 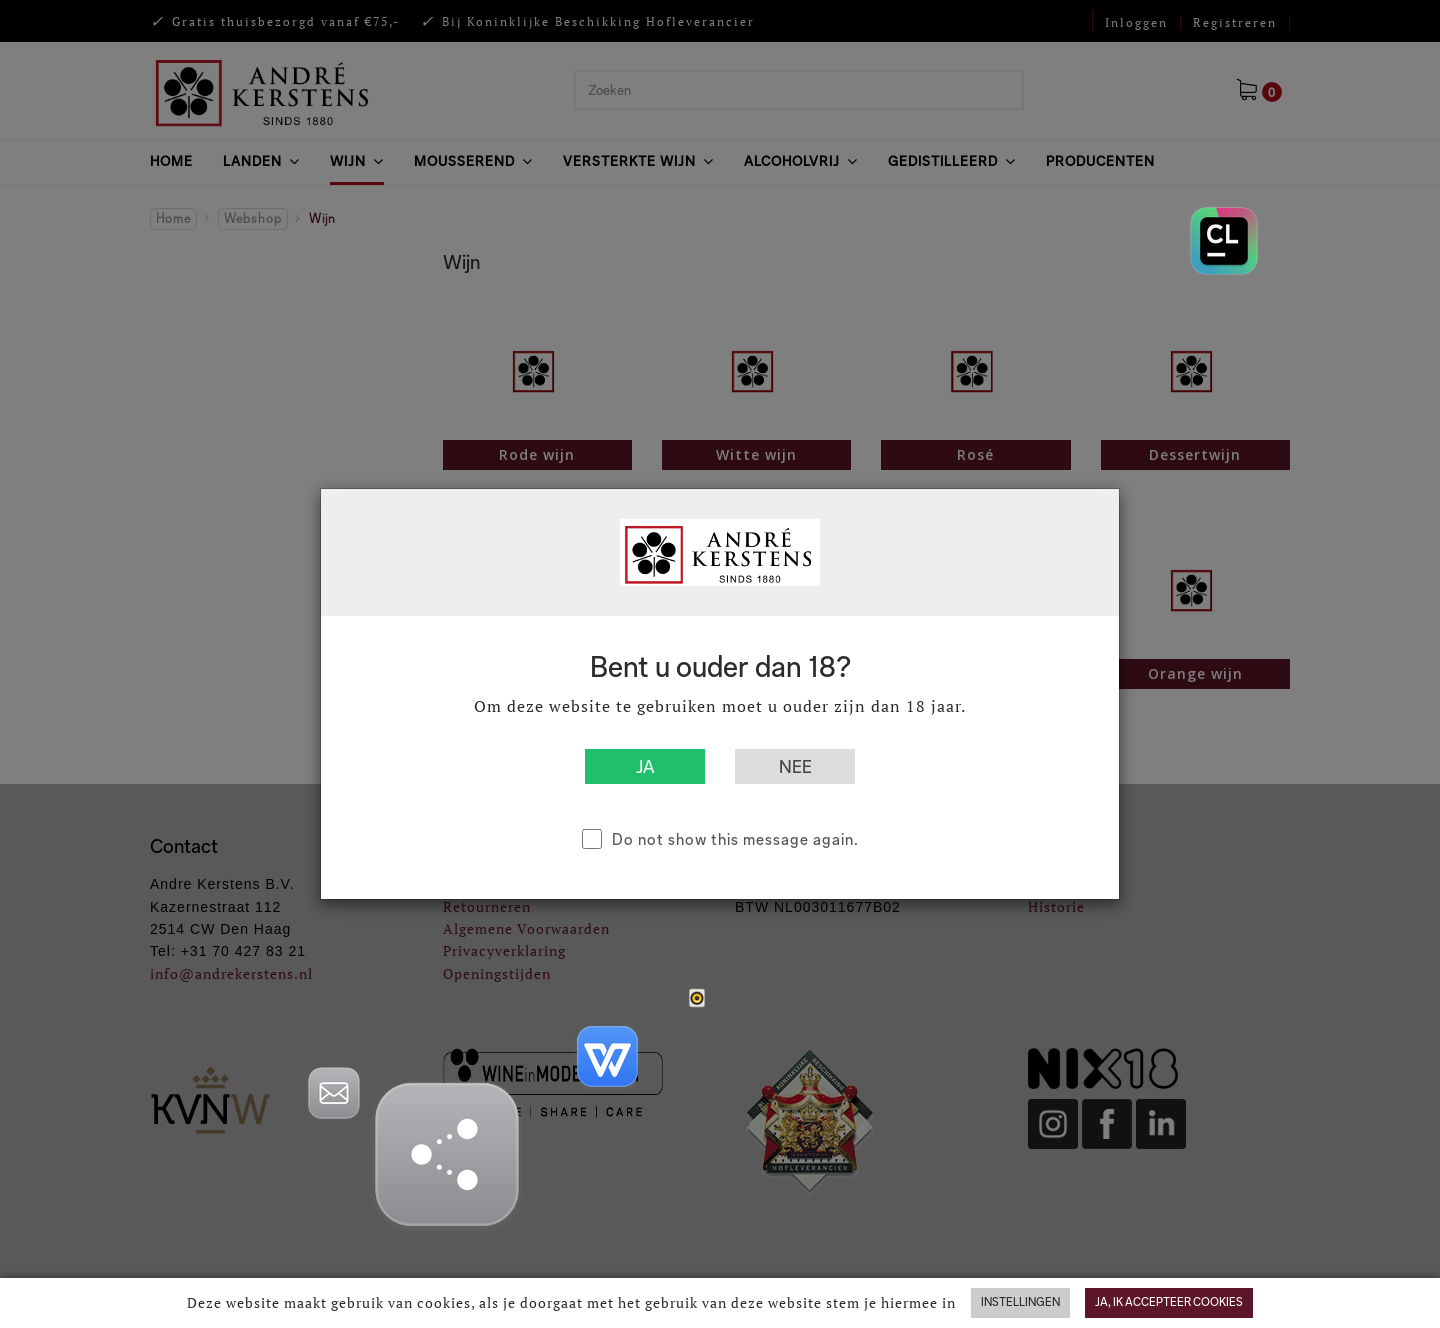 What do you see at coordinates (334, 1094) in the screenshot?
I see `access mail app settings` at bounding box center [334, 1094].